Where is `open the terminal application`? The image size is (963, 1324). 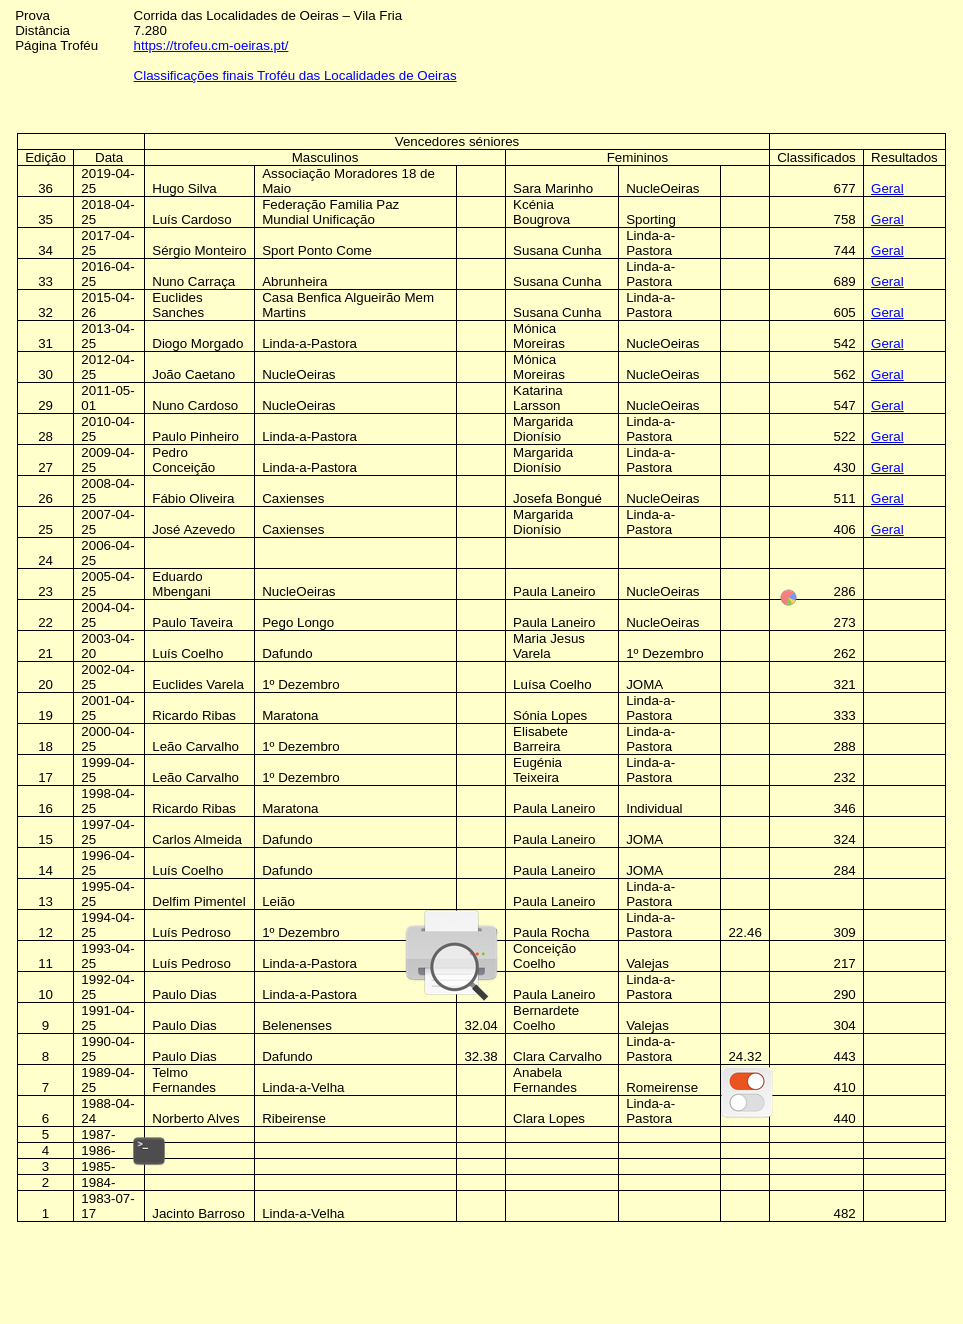
open the terminal application is located at coordinates (149, 1151).